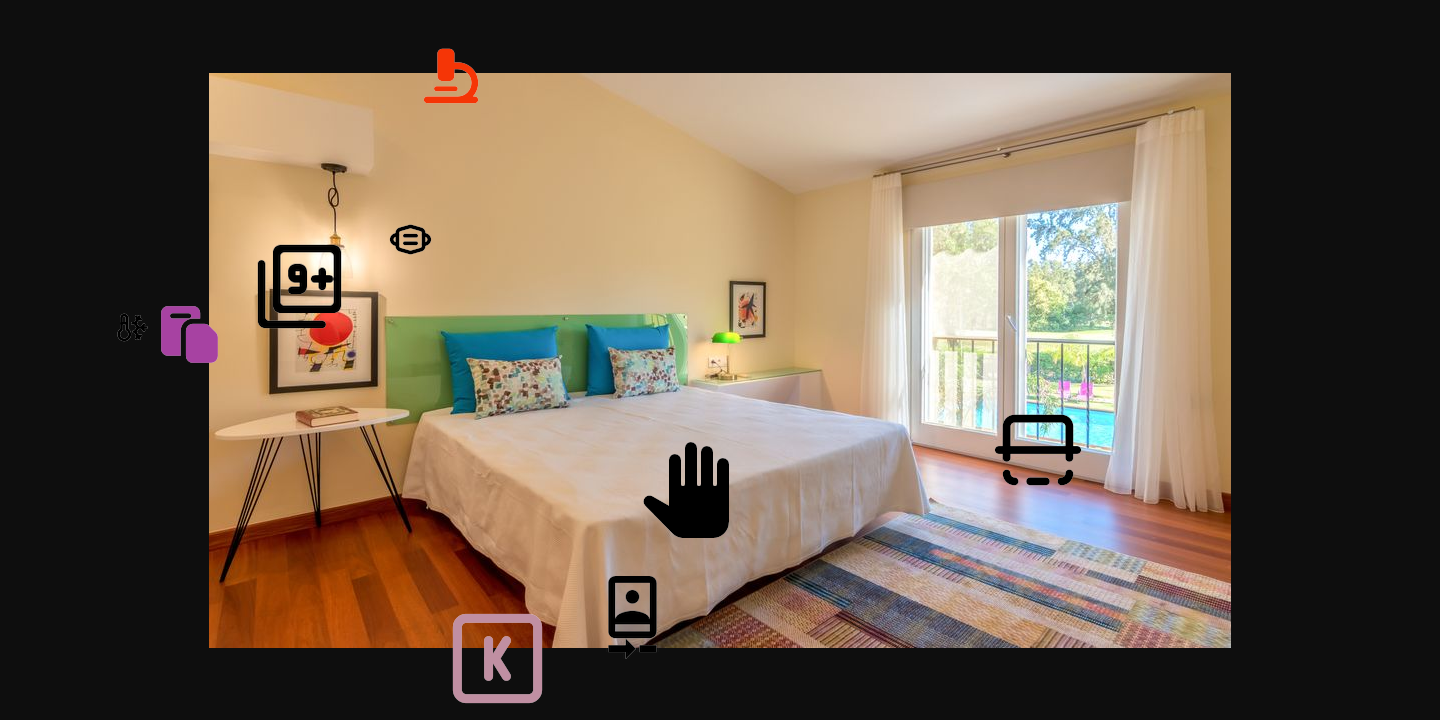 The image size is (1440, 720). I want to click on stop or pause an action, so click(685, 490).